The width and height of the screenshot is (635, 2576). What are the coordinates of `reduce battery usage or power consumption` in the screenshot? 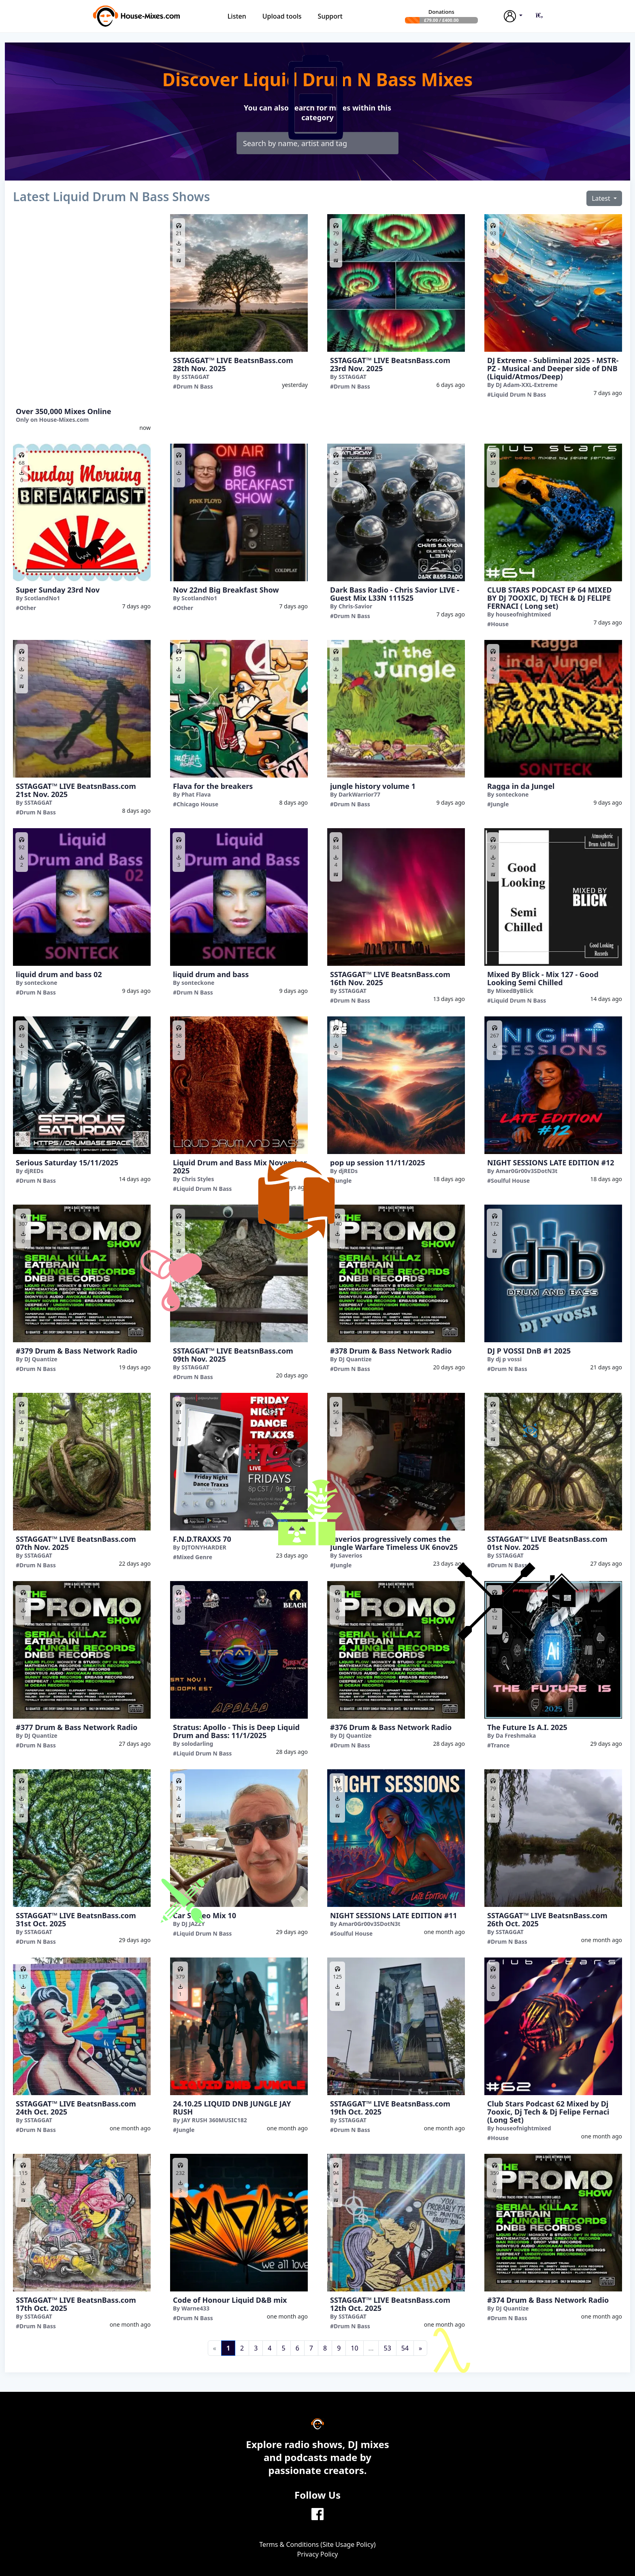 It's located at (315, 97).